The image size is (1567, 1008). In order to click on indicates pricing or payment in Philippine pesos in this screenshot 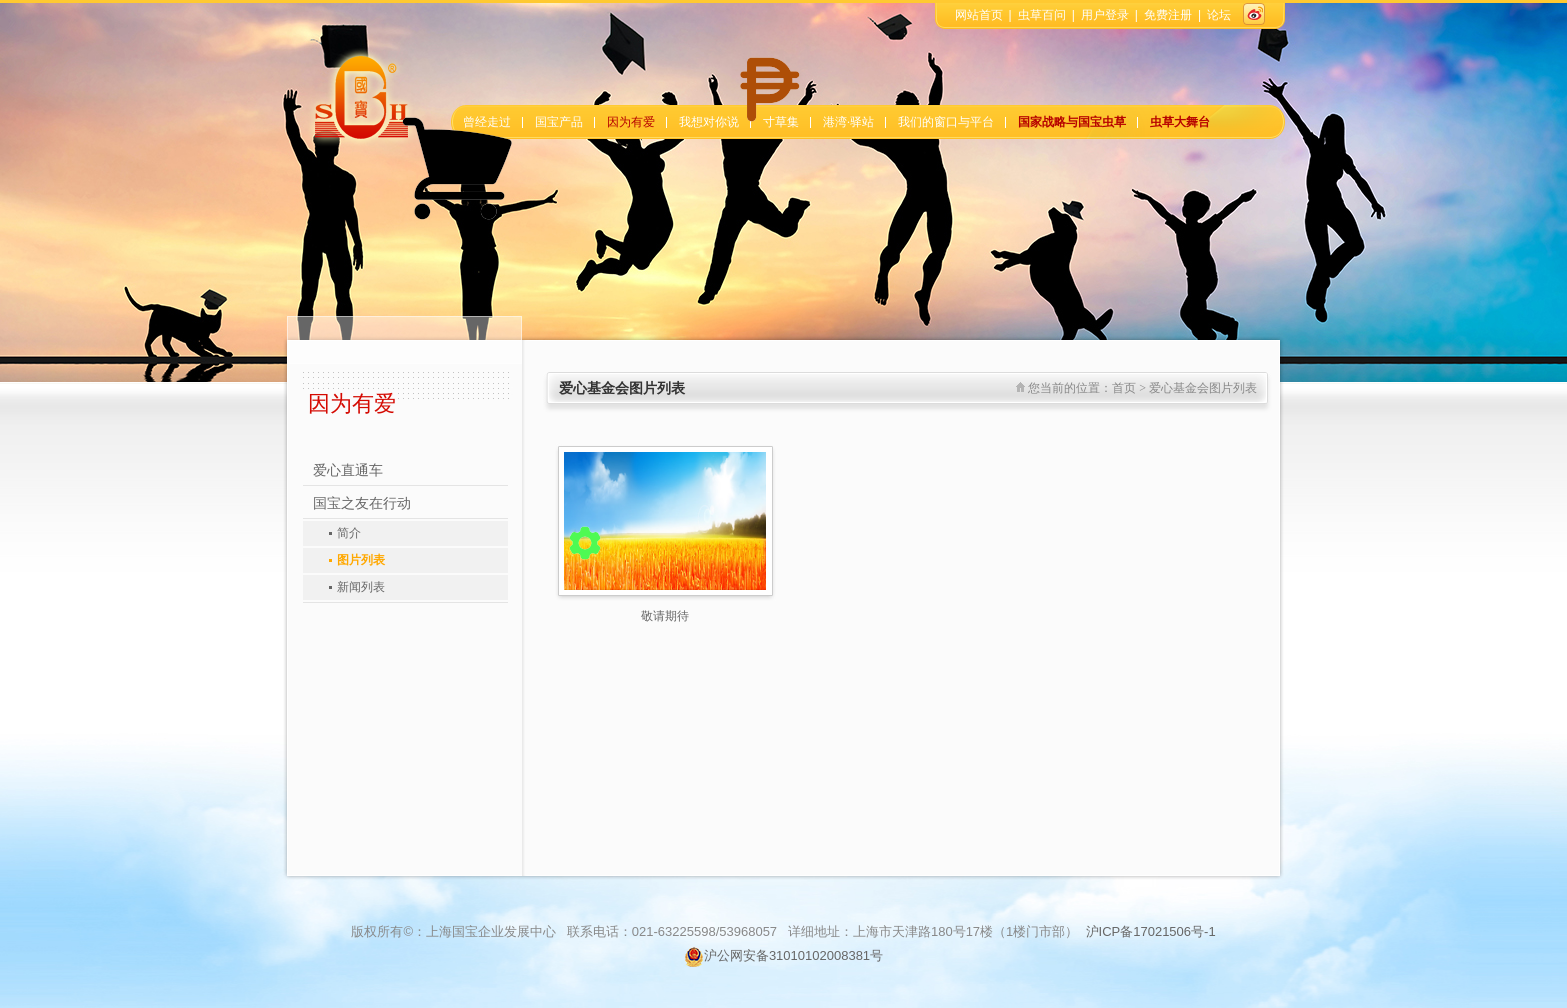, I will do `click(767, 89)`.